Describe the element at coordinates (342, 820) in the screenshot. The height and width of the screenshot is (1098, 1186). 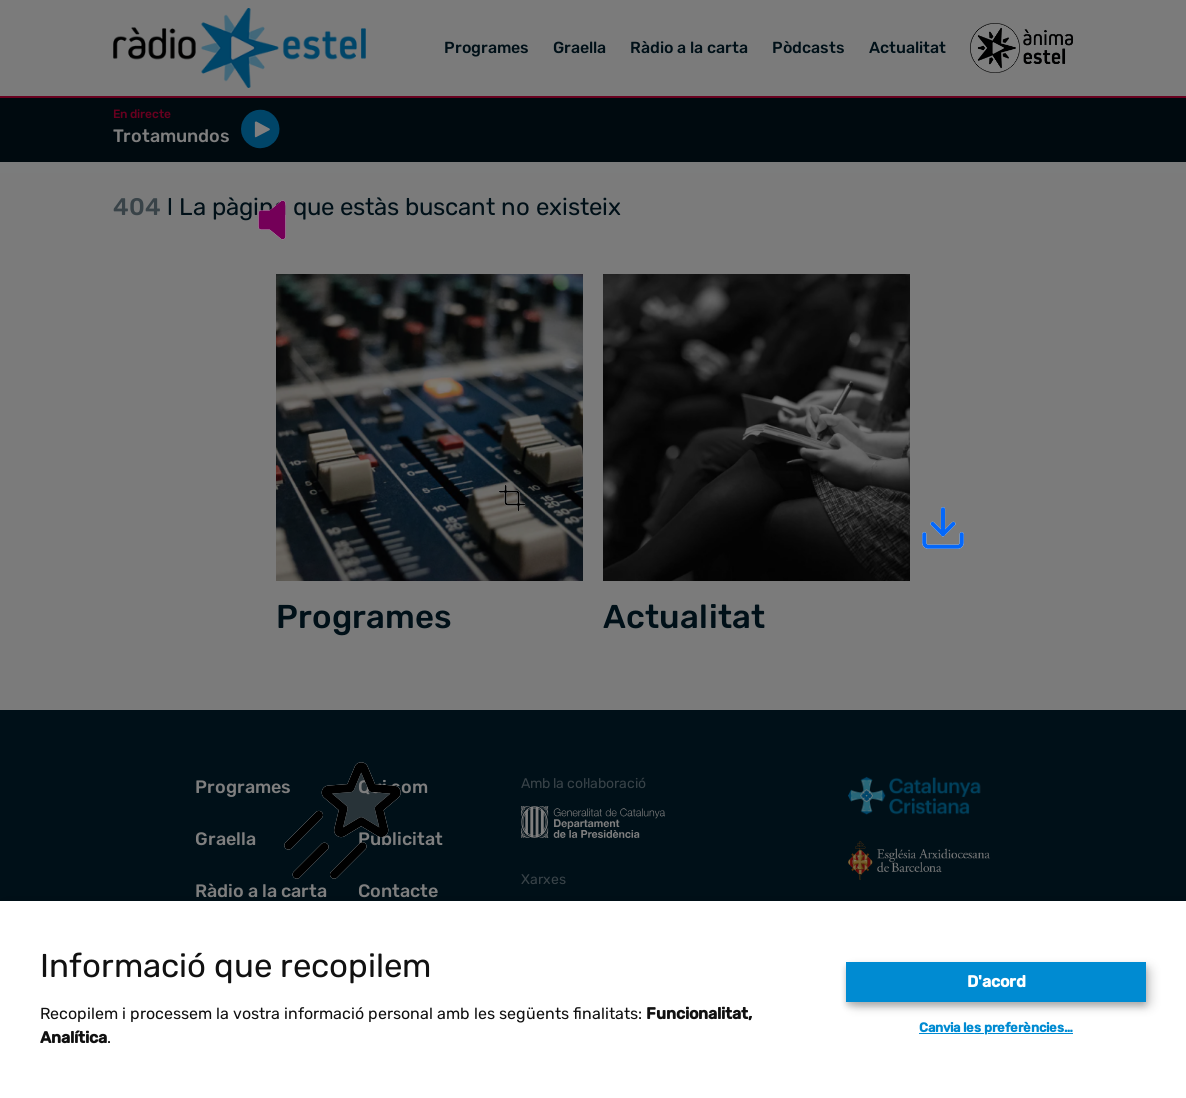
I see `mark as favorite or highlight content` at that location.